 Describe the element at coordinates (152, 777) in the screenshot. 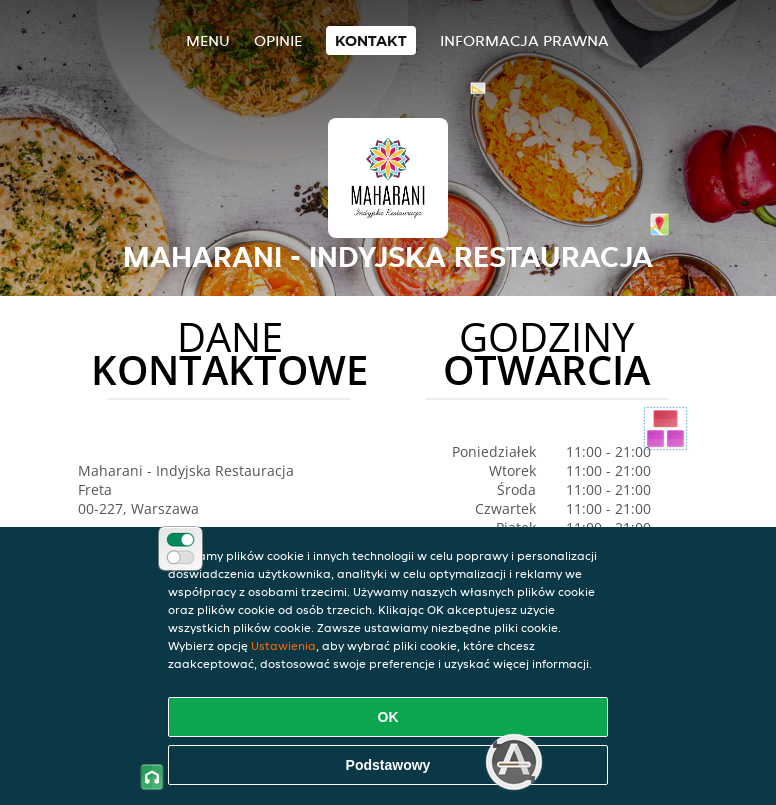

I see `an LMMS music project file` at that location.